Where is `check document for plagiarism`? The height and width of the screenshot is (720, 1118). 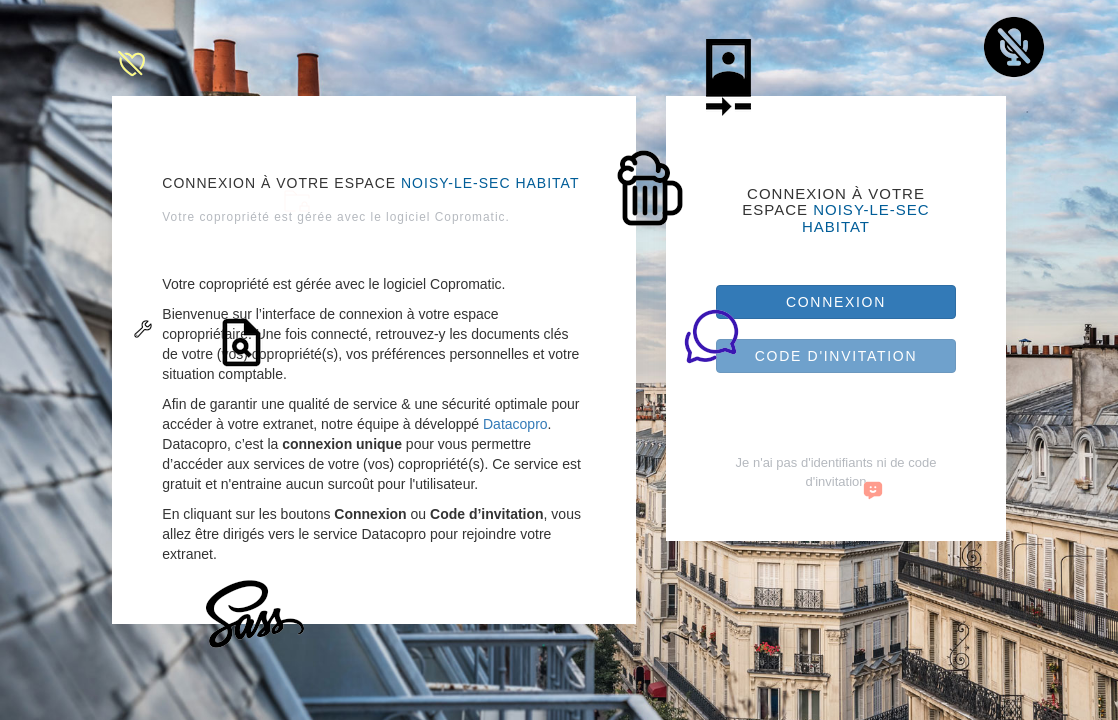 check document for plagiarism is located at coordinates (241, 342).